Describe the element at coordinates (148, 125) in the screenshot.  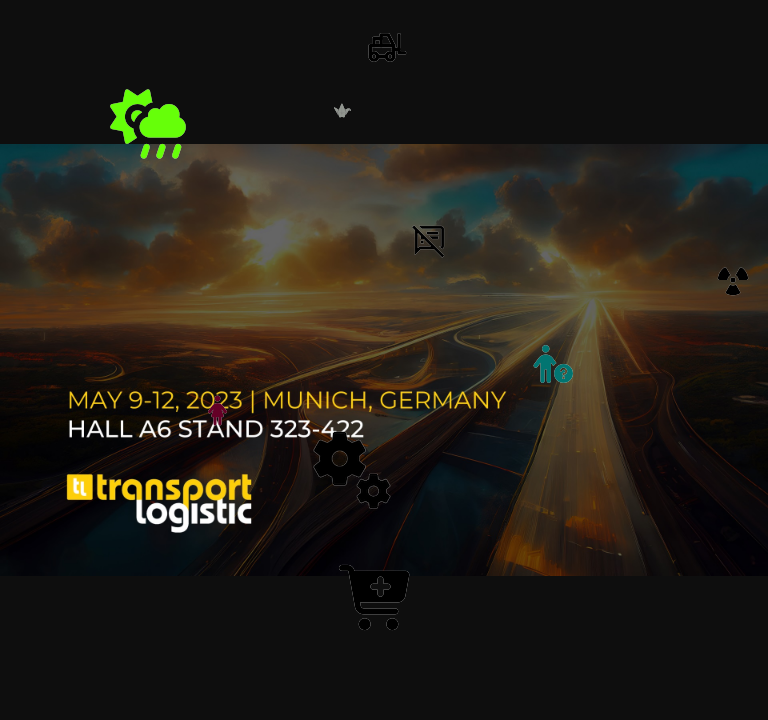
I see `current weather conditions with mixed sun and rain` at that location.